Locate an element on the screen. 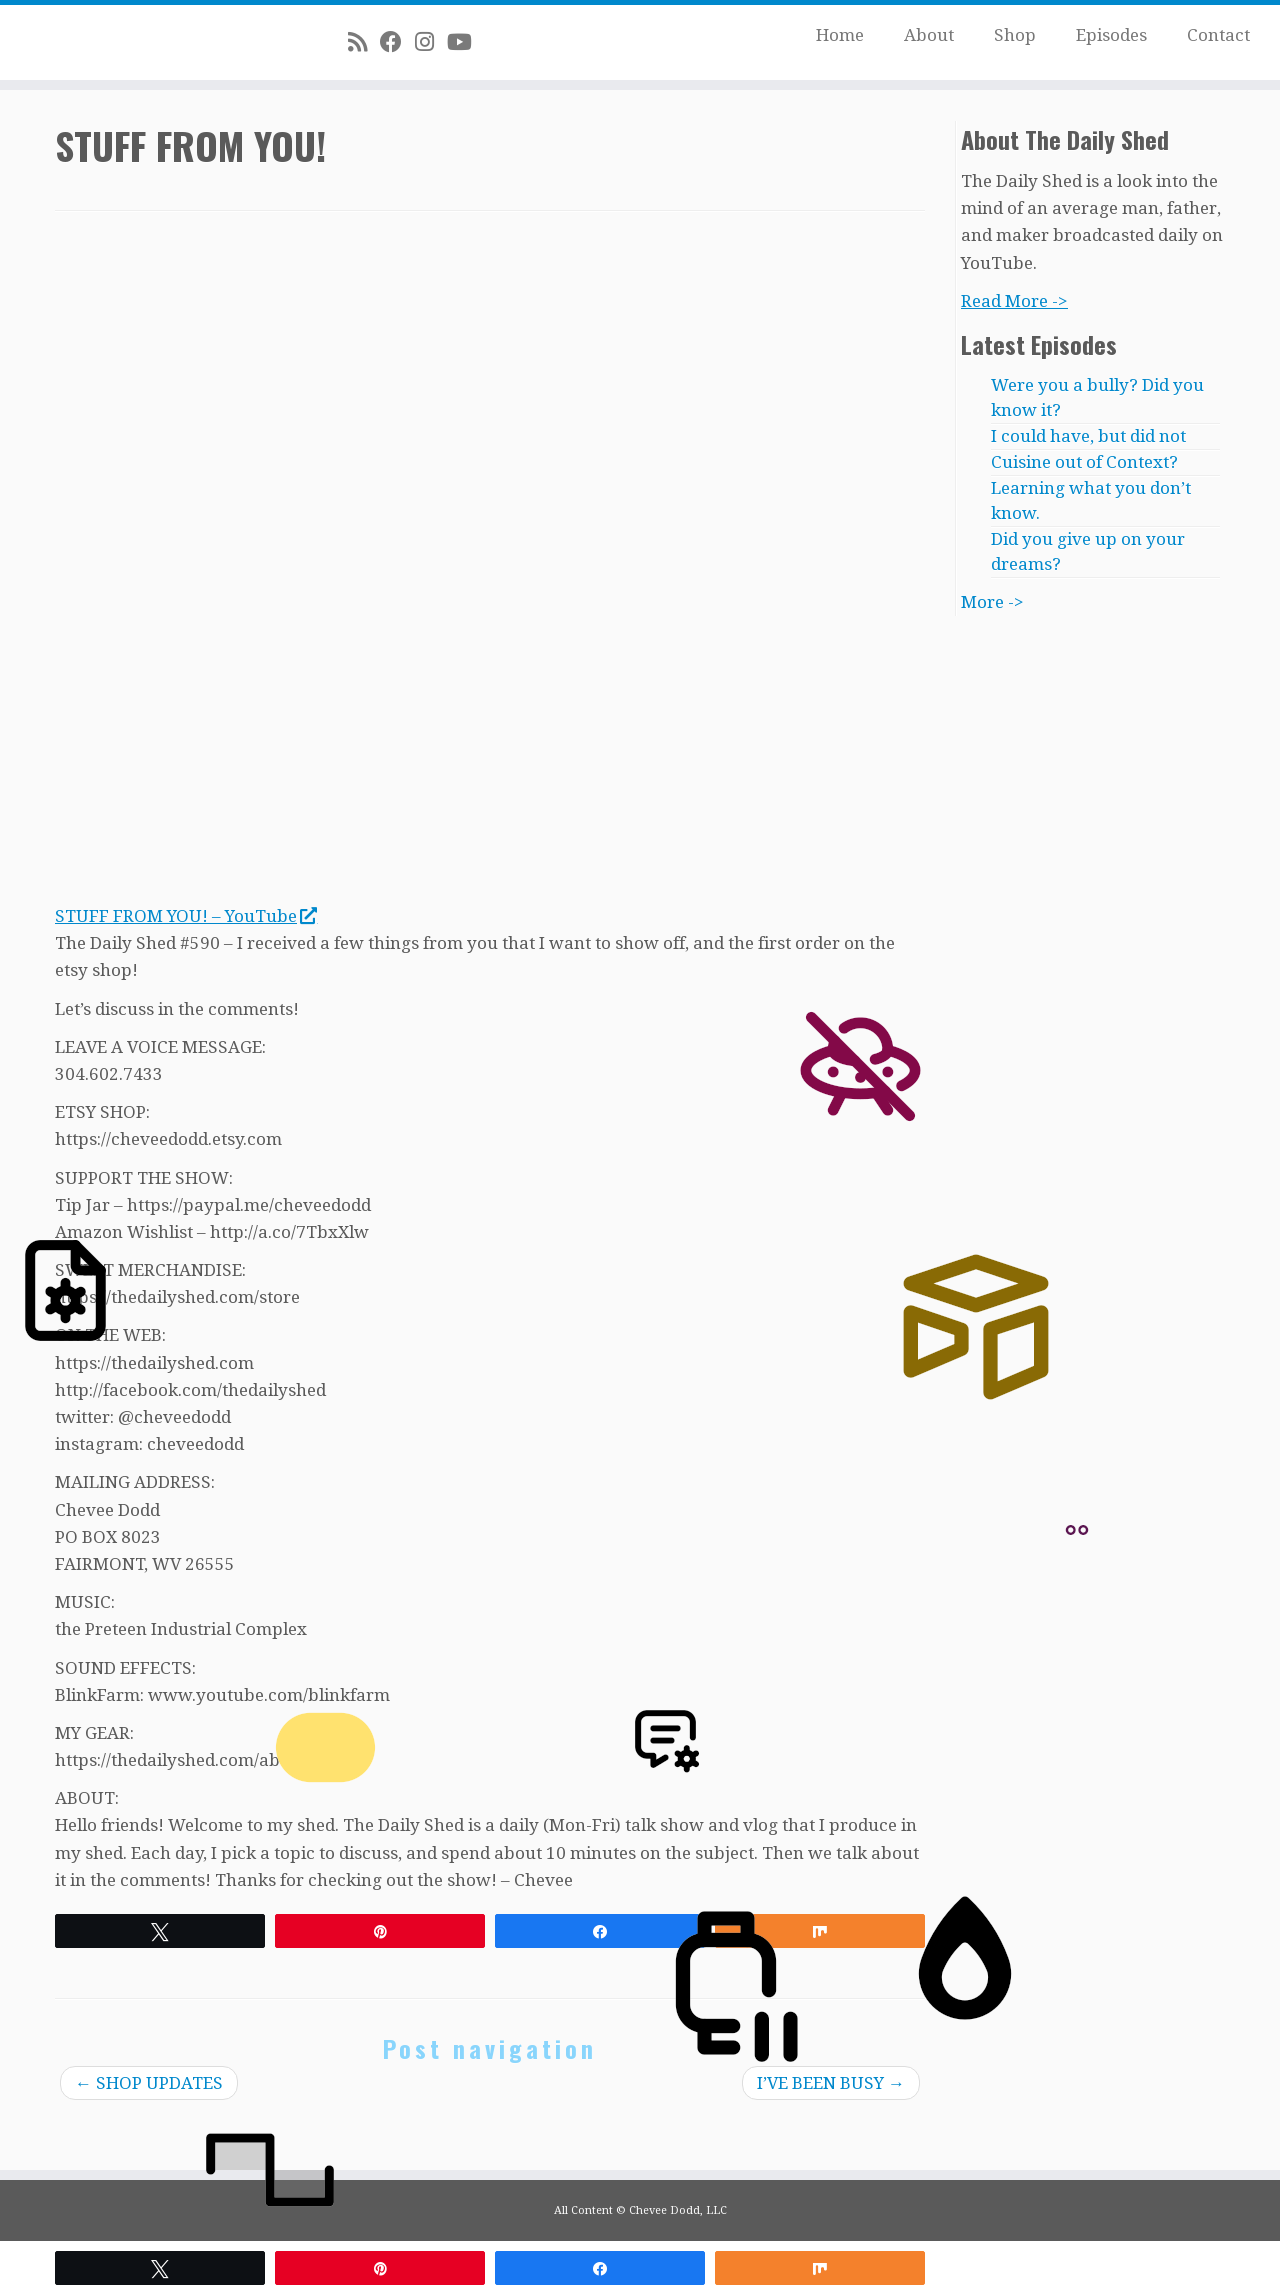 This screenshot has height=2295, width=1280. access message settings is located at coordinates (665, 1737).